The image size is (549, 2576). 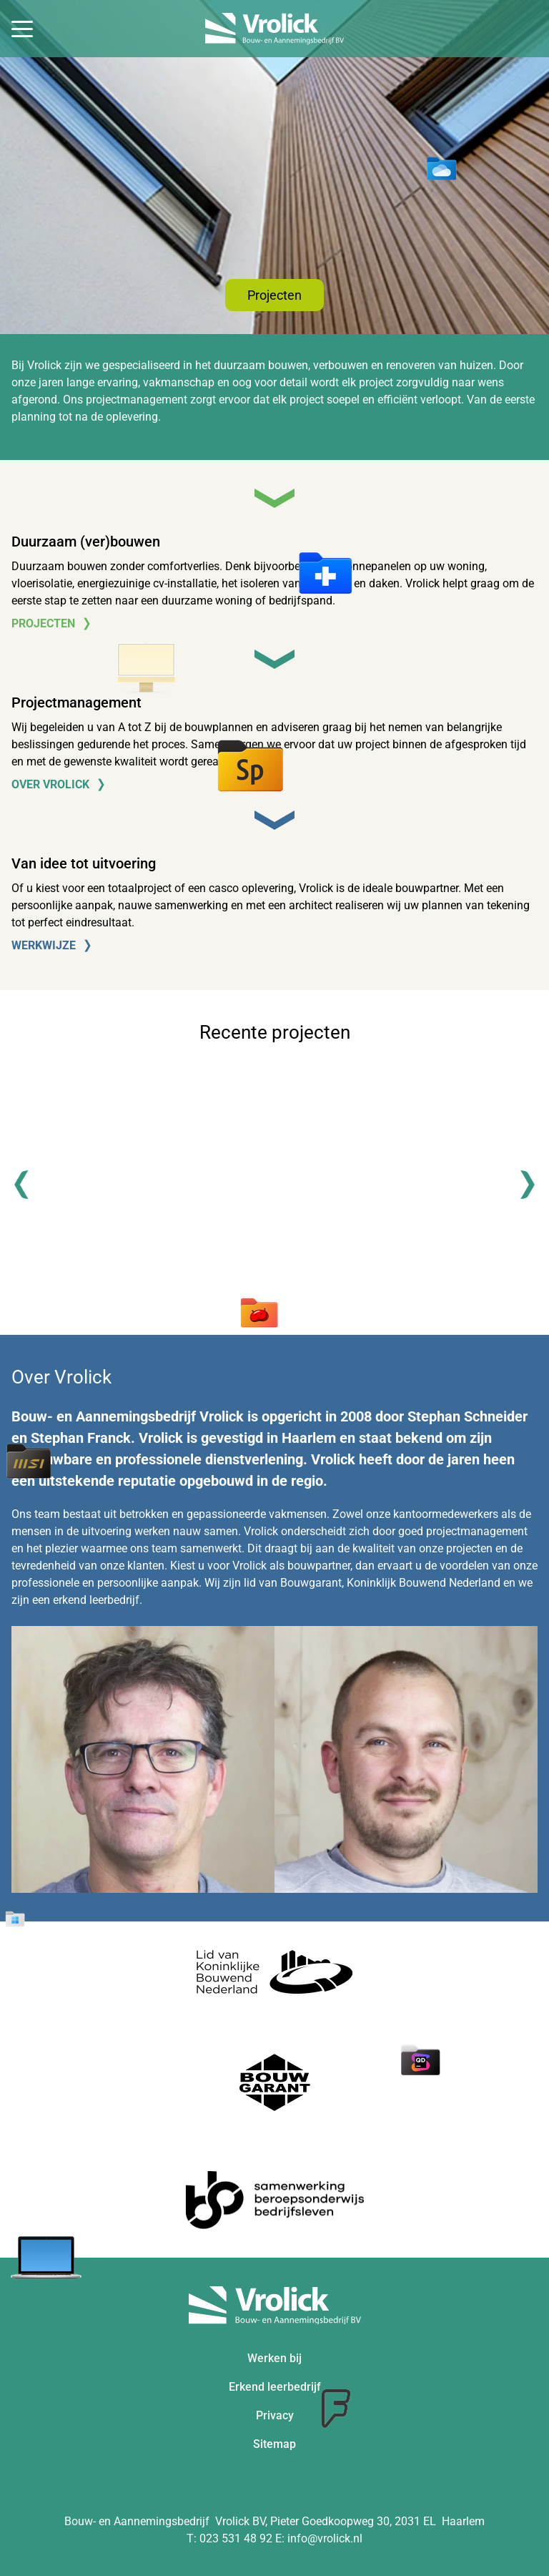 I want to click on open folder containing adobe spark projects, so click(x=250, y=768).